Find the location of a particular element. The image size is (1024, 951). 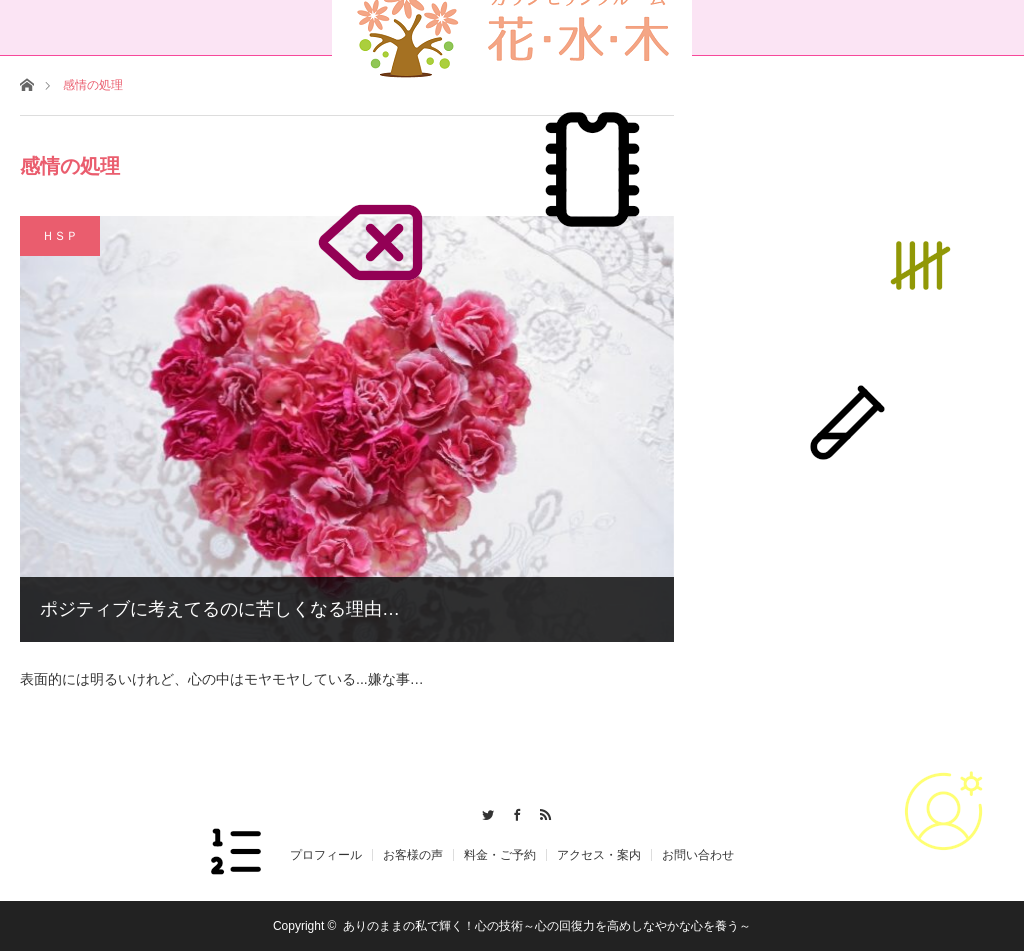

create a numbered list is located at coordinates (235, 851).